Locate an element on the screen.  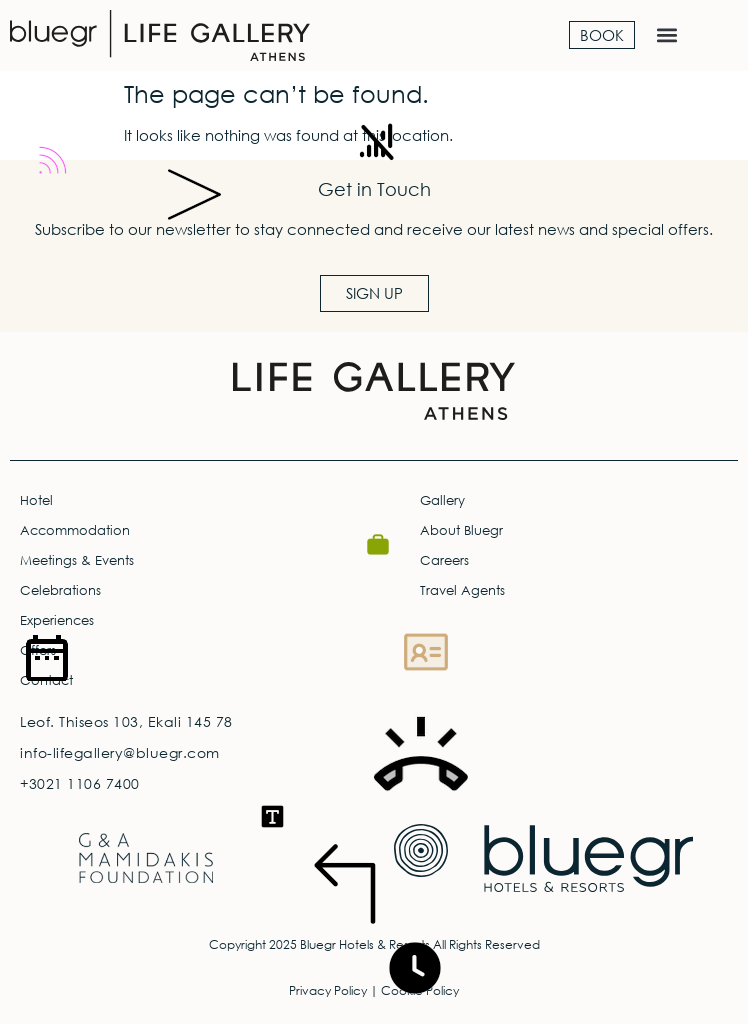
navigate to the next item is located at coordinates (190, 194).